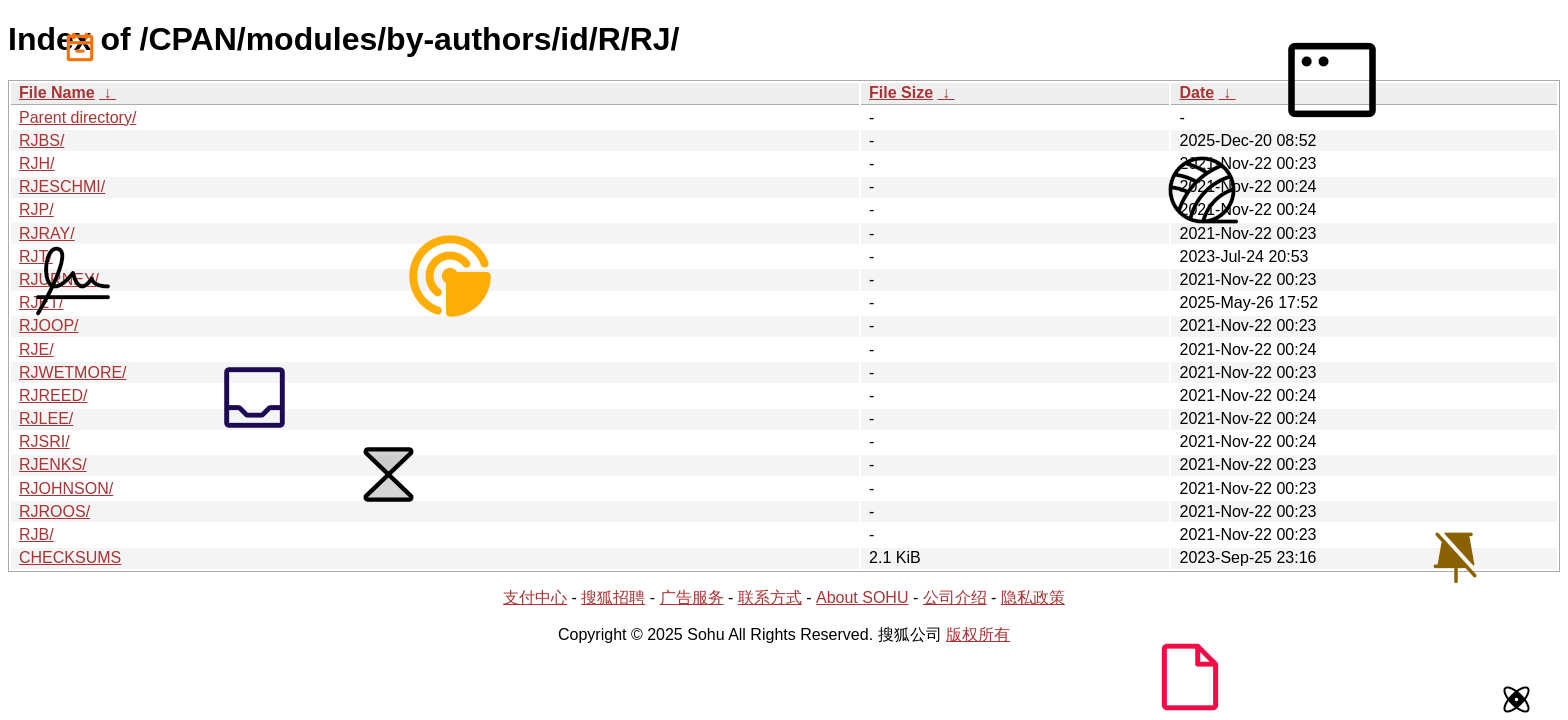 The width and height of the screenshot is (1568, 720). I want to click on access science or chemistry tools, so click(1516, 699).